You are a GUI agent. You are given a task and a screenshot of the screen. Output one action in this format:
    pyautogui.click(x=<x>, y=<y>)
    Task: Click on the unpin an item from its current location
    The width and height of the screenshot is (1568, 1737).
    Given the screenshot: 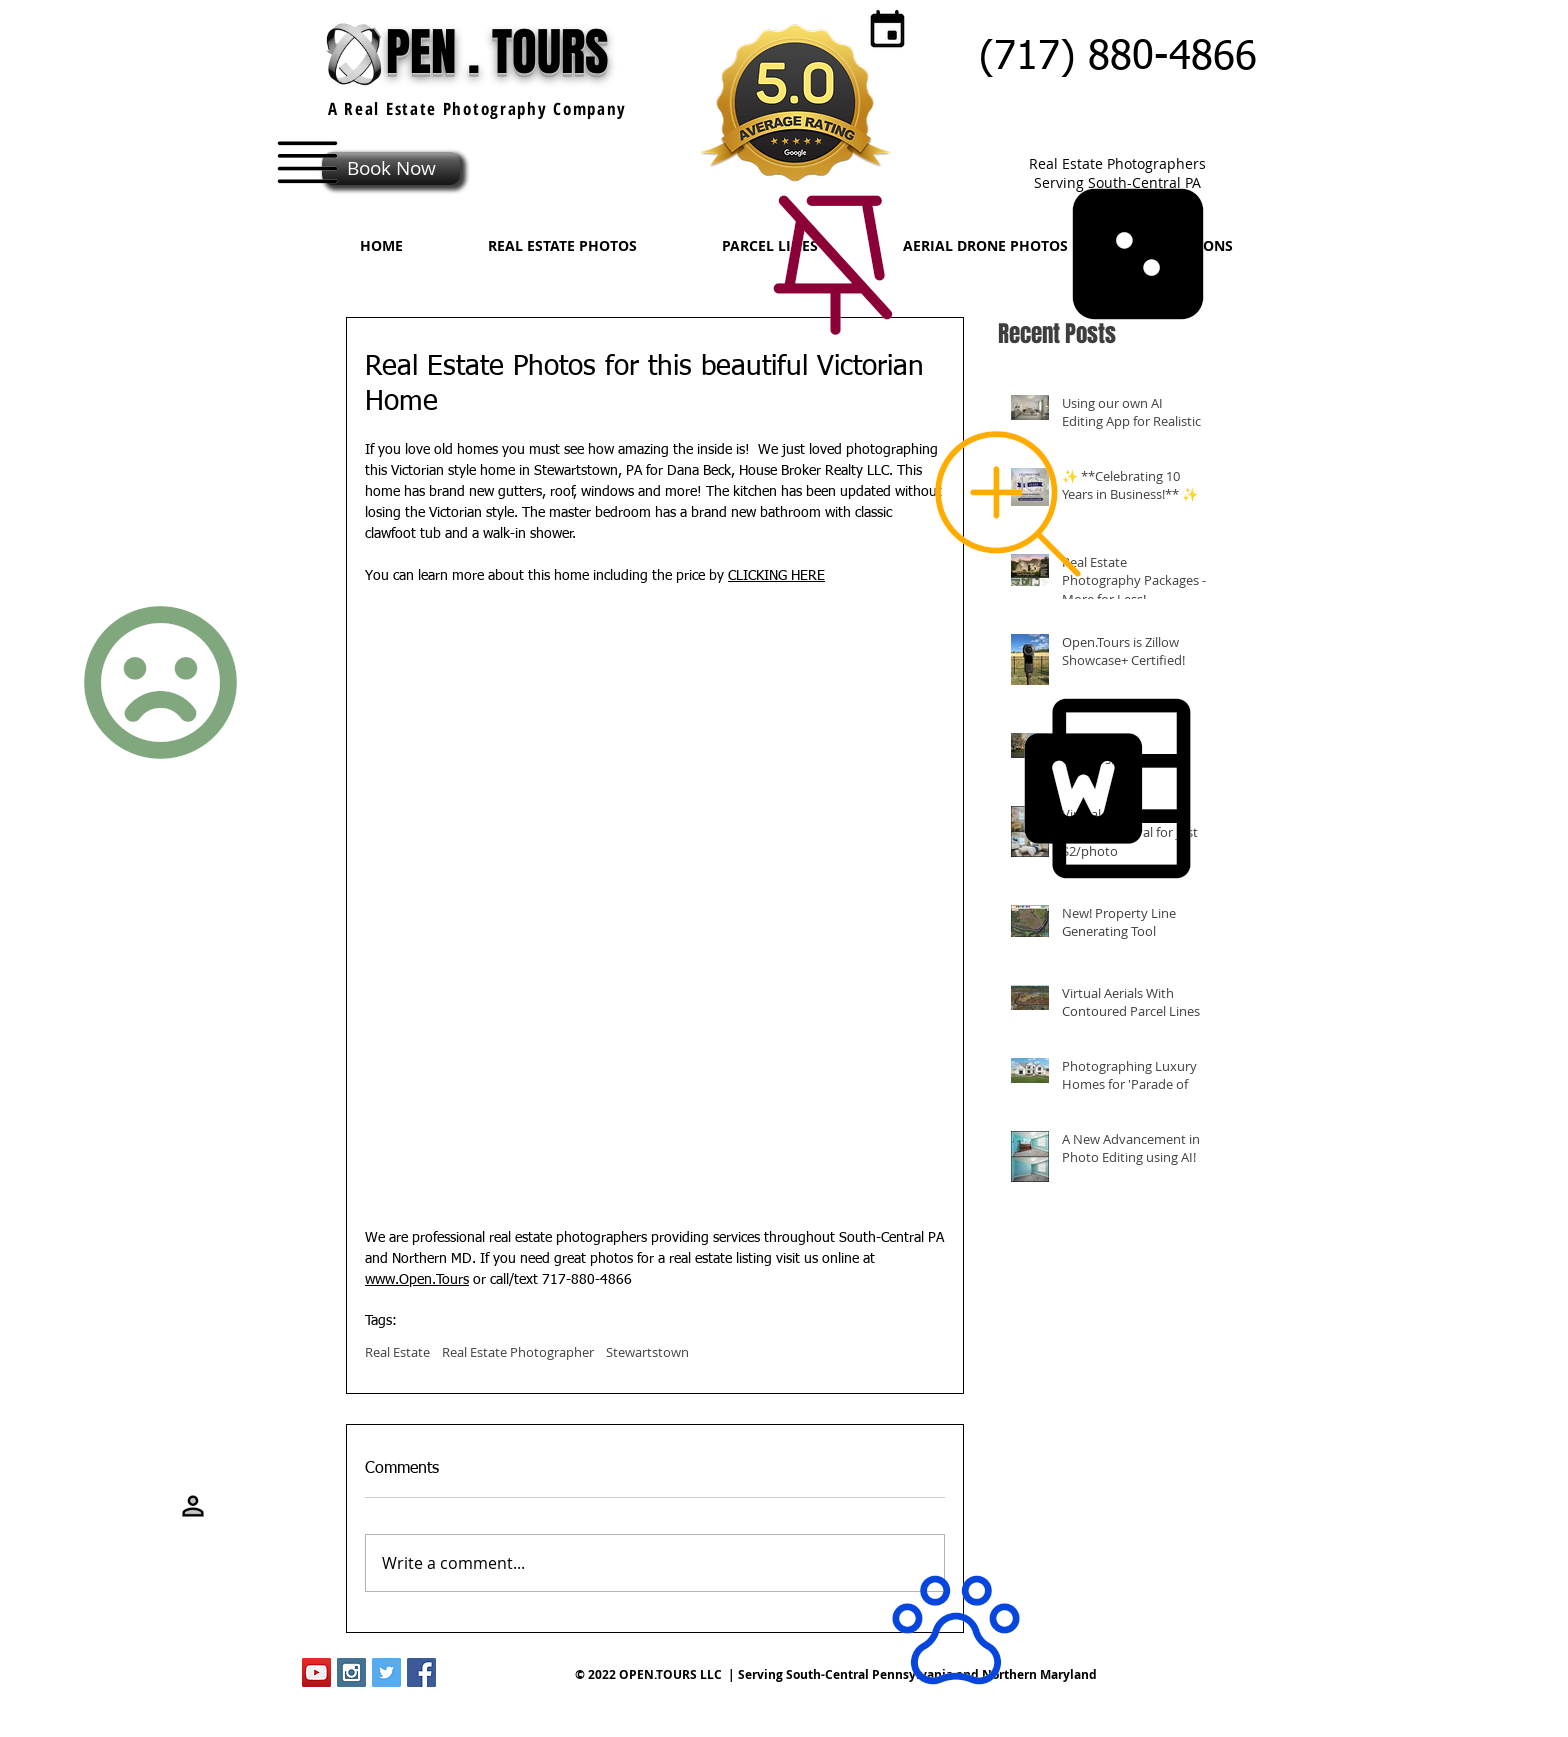 What is the action you would take?
    pyautogui.click(x=835, y=257)
    